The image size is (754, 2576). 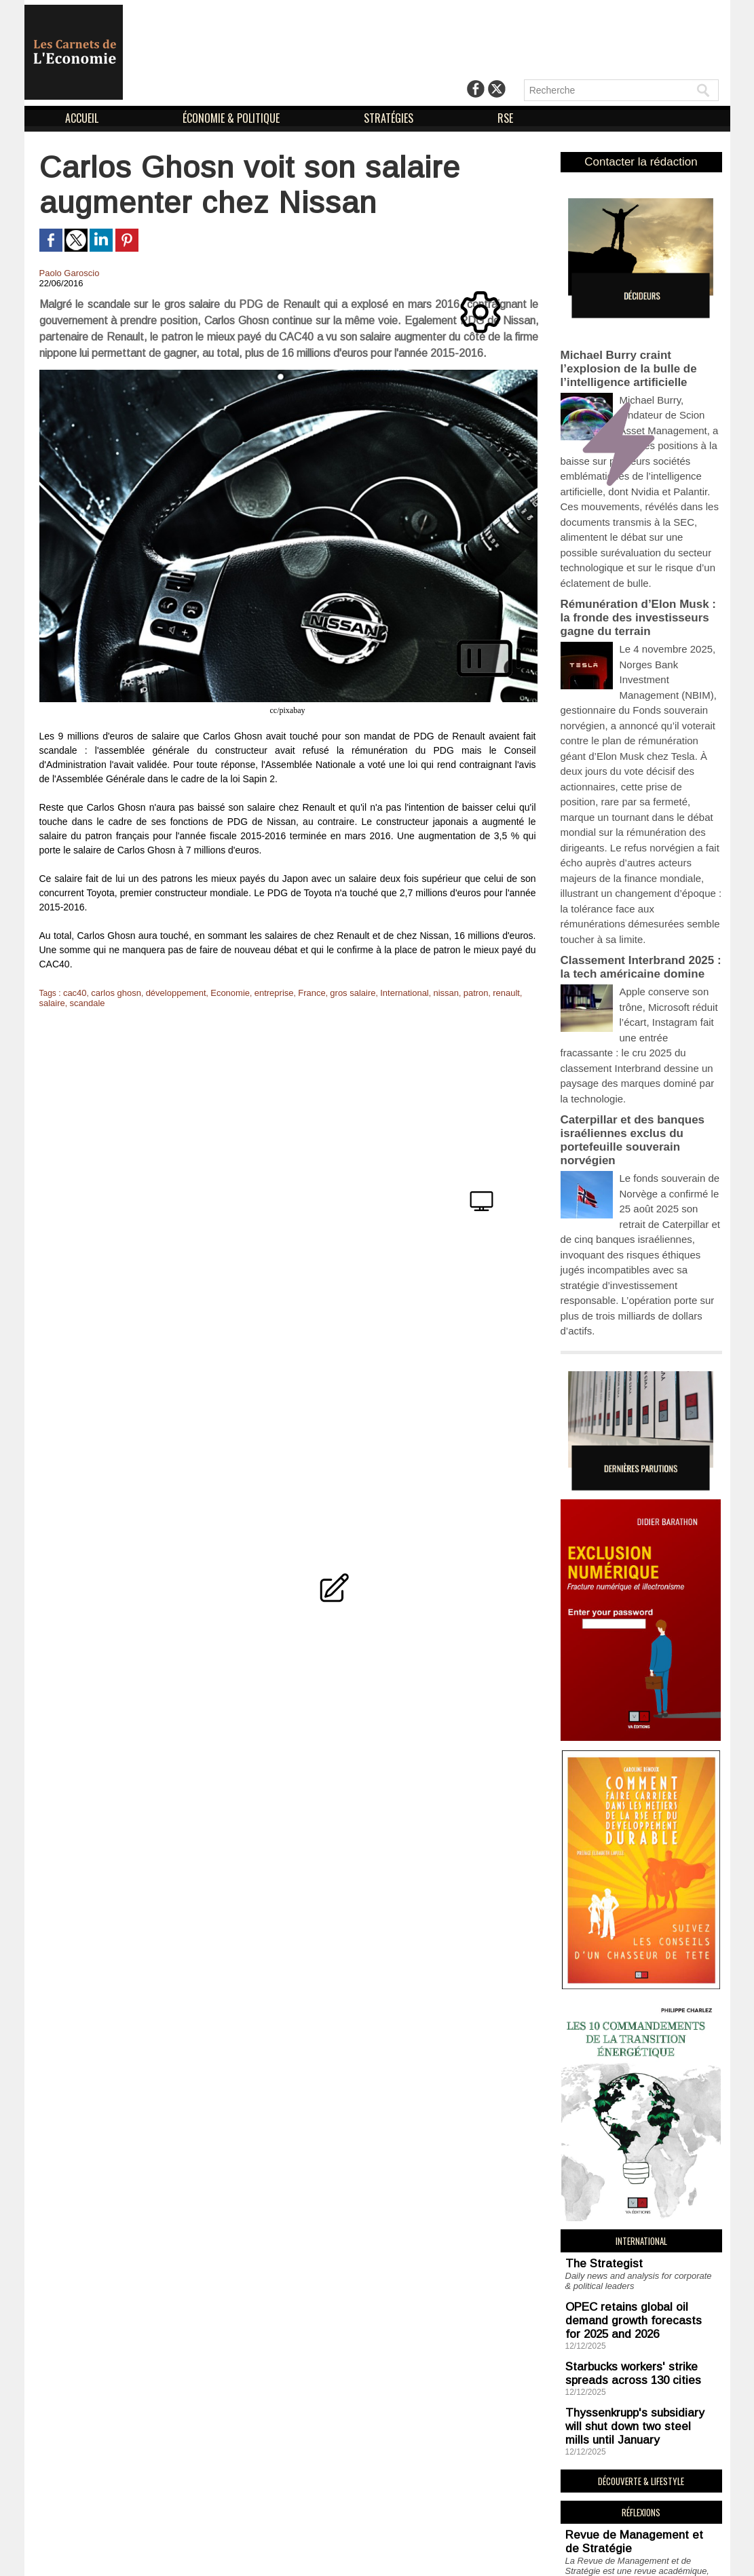 I want to click on edit or compose a new document, so click(x=334, y=1588).